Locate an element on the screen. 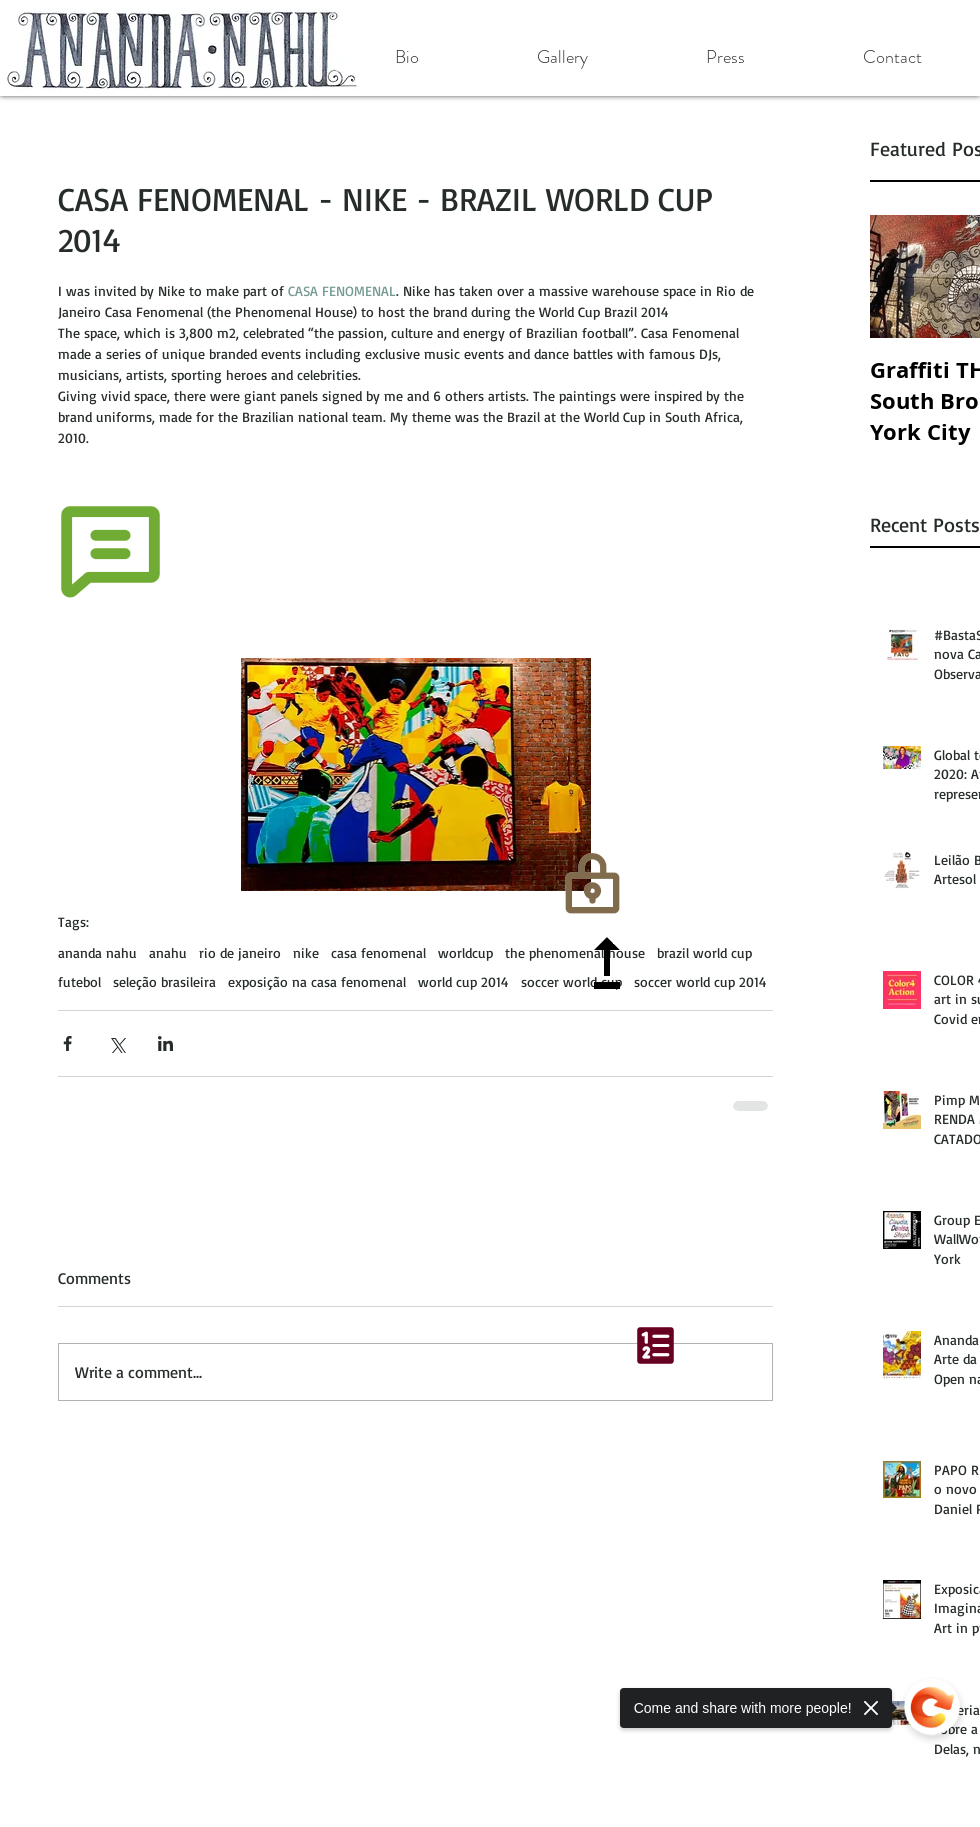 This screenshot has height=1827, width=980. upgrade to a newer version is located at coordinates (607, 963).